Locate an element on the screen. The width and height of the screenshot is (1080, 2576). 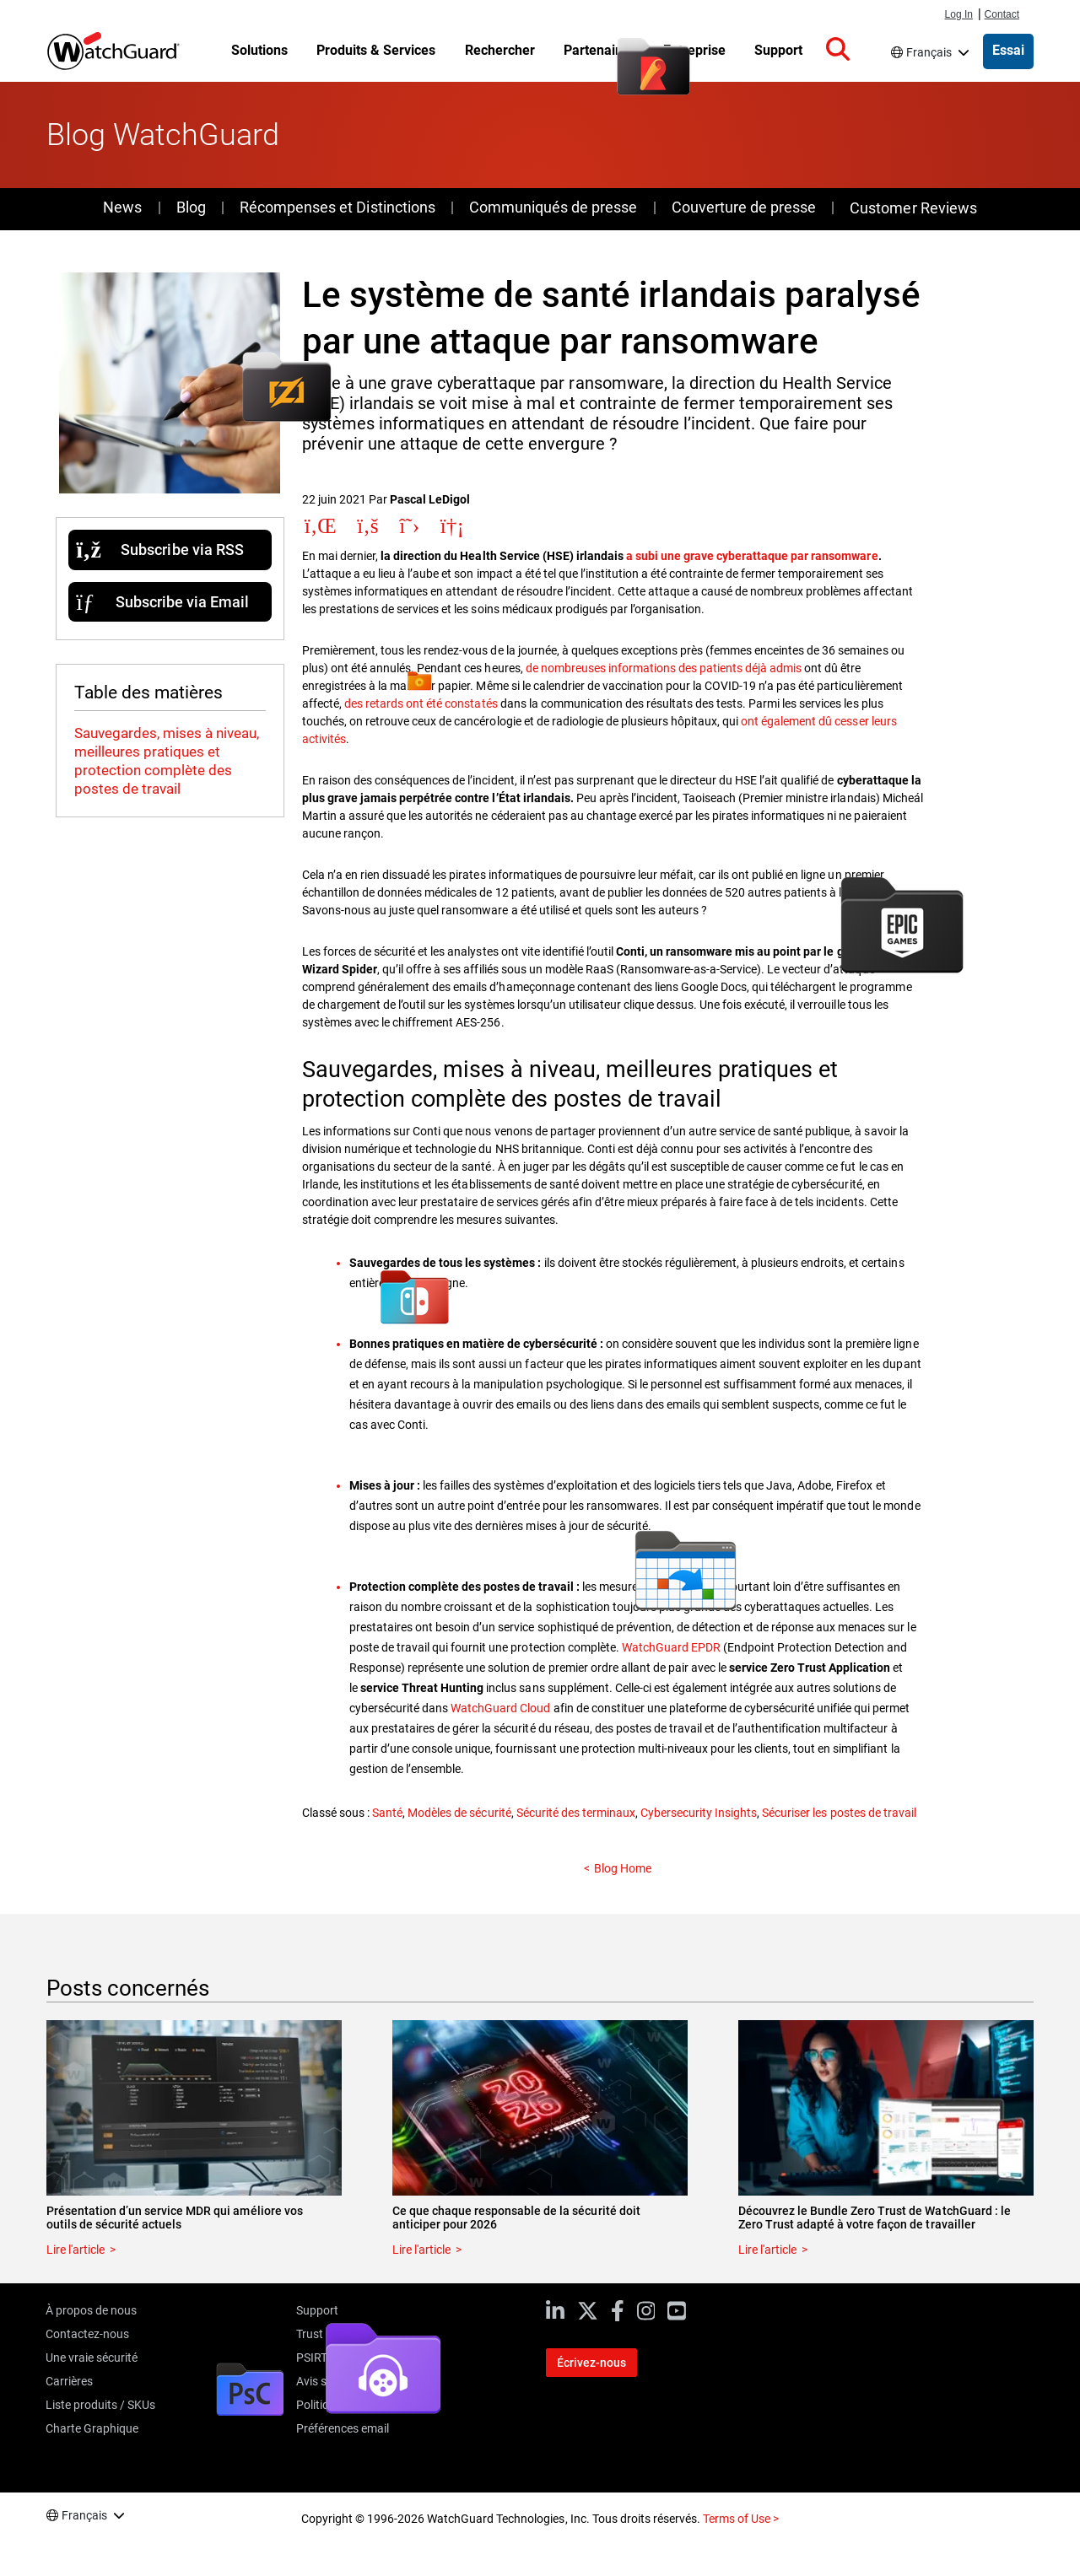
folder containing 4k video to mp3 converter files is located at coordinates (382, 2371).